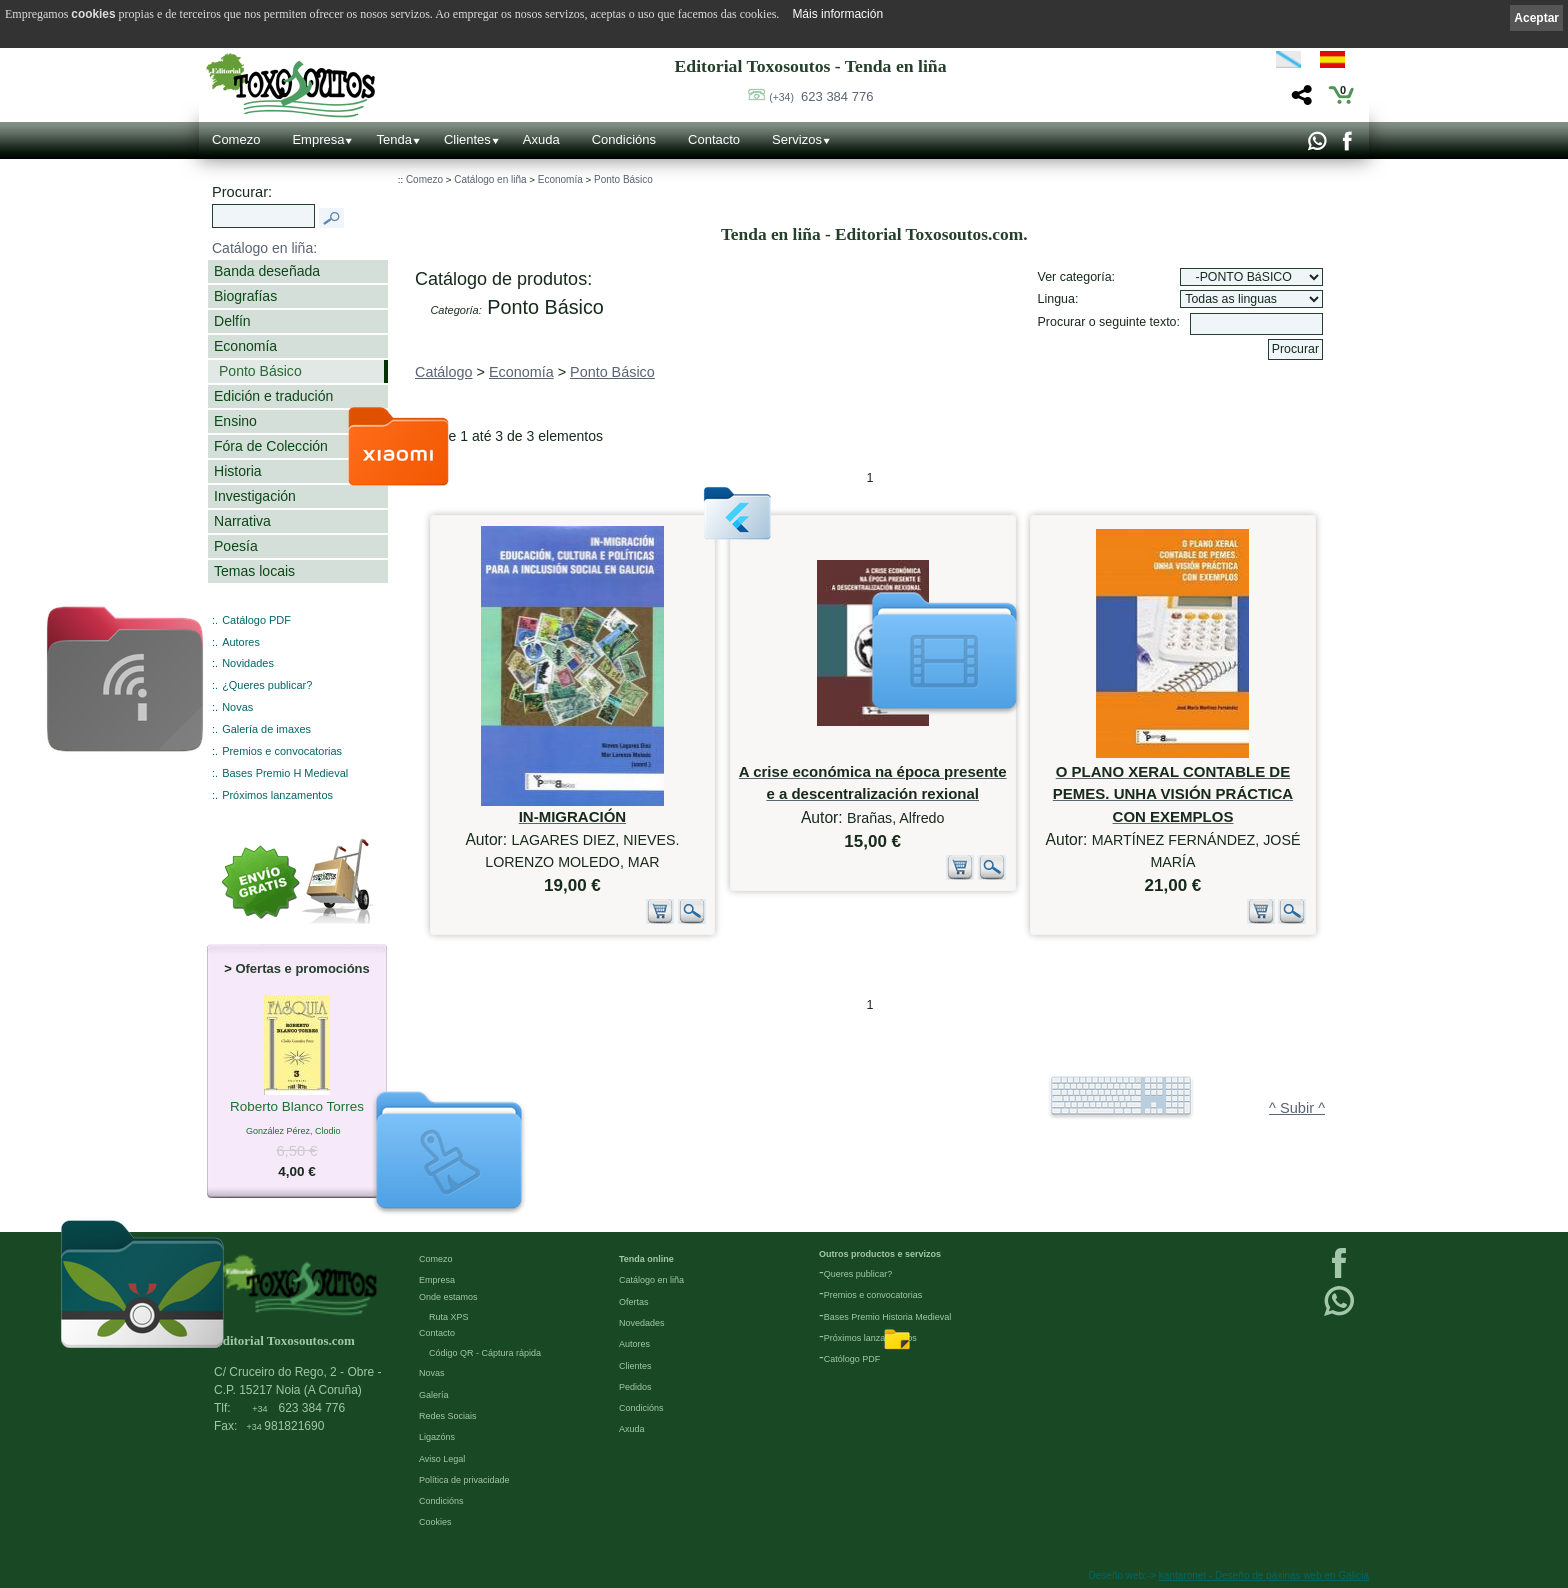 This screenshot has width=1568, height=1588. Describe the element at coordinates (897, 1340) in the screenshot. I see `open sticky notes folder` at that location.